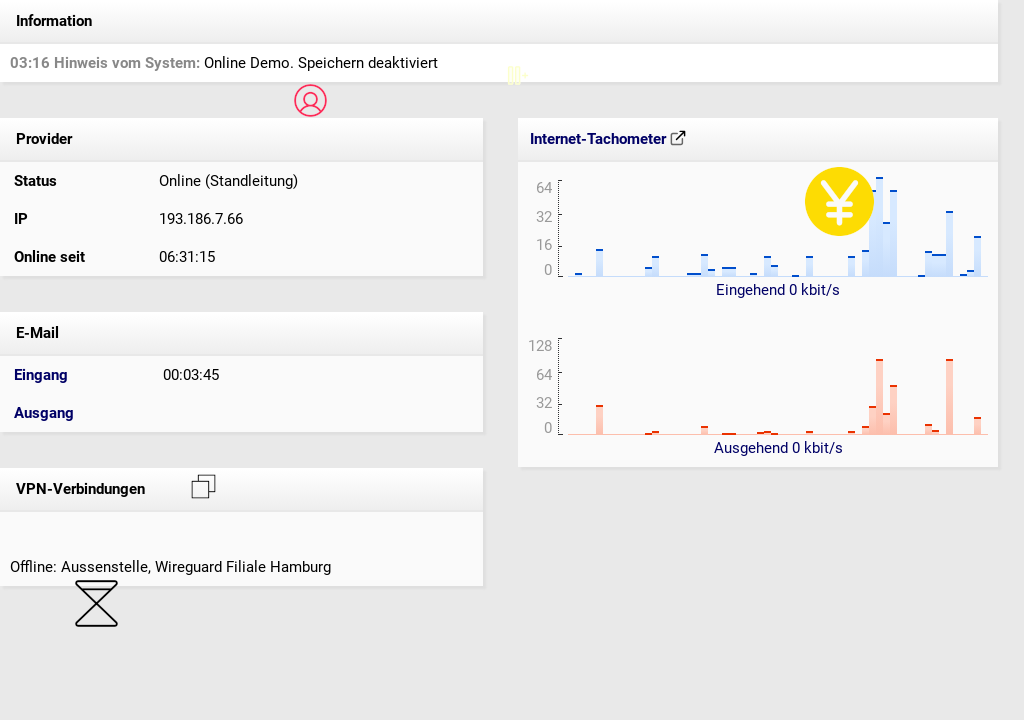 The image size is (1024, 720). Describe the element at coordinates (96, 603) in the screenshot. I see `indicates high time remaining` at that location.